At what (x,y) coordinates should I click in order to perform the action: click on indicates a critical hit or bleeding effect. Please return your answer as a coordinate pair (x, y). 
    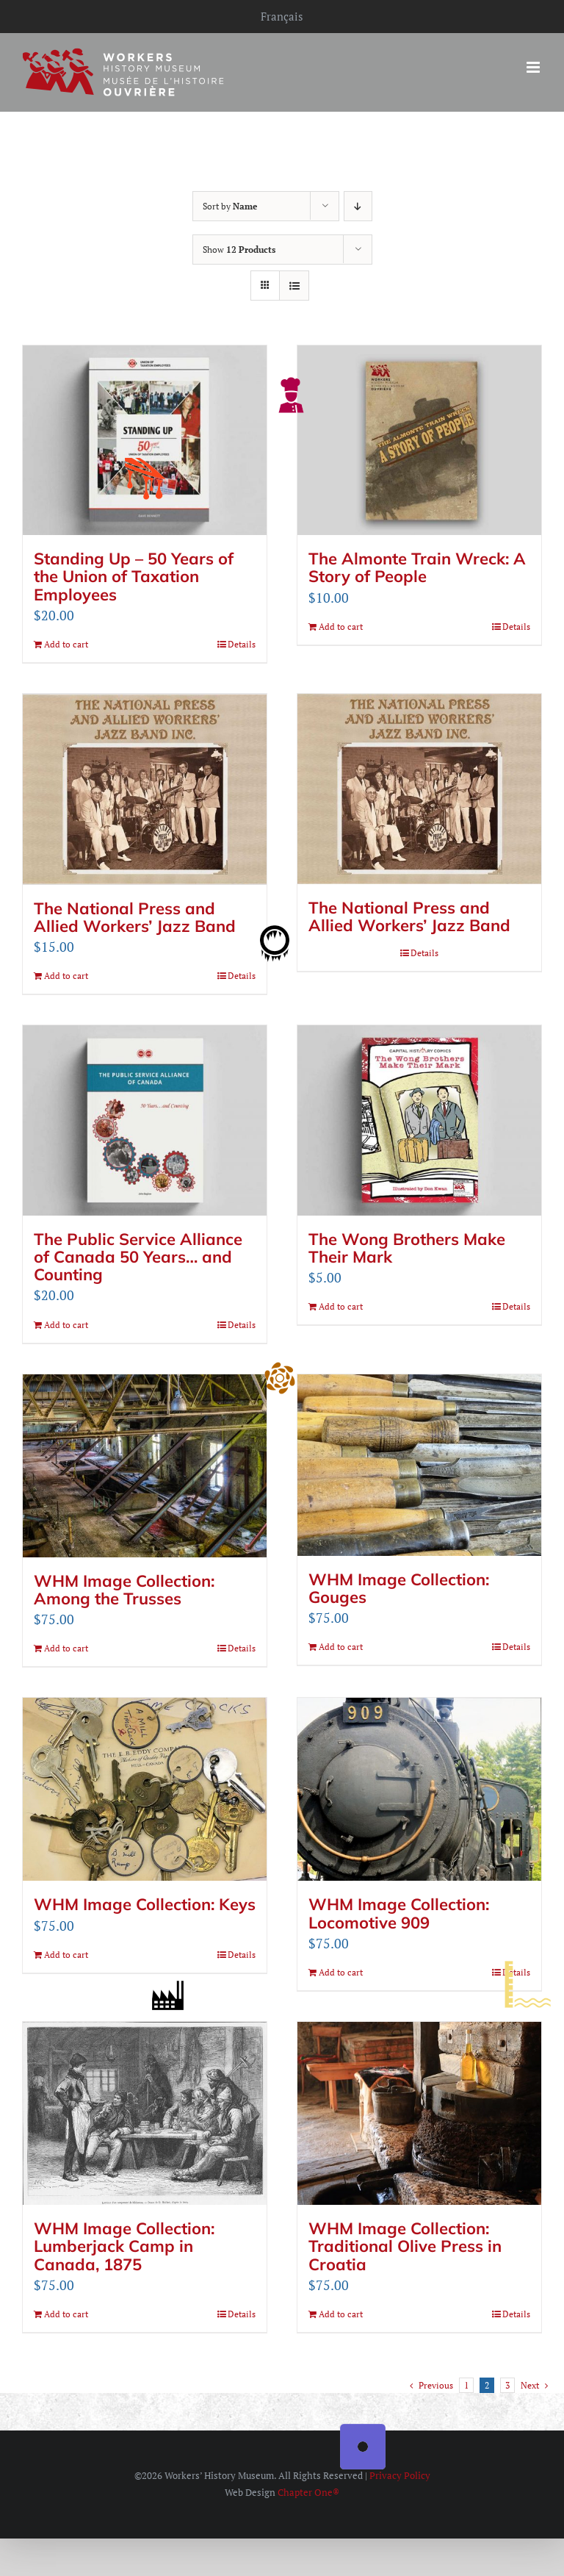
    Looking at the image, I should click on (145, 478).